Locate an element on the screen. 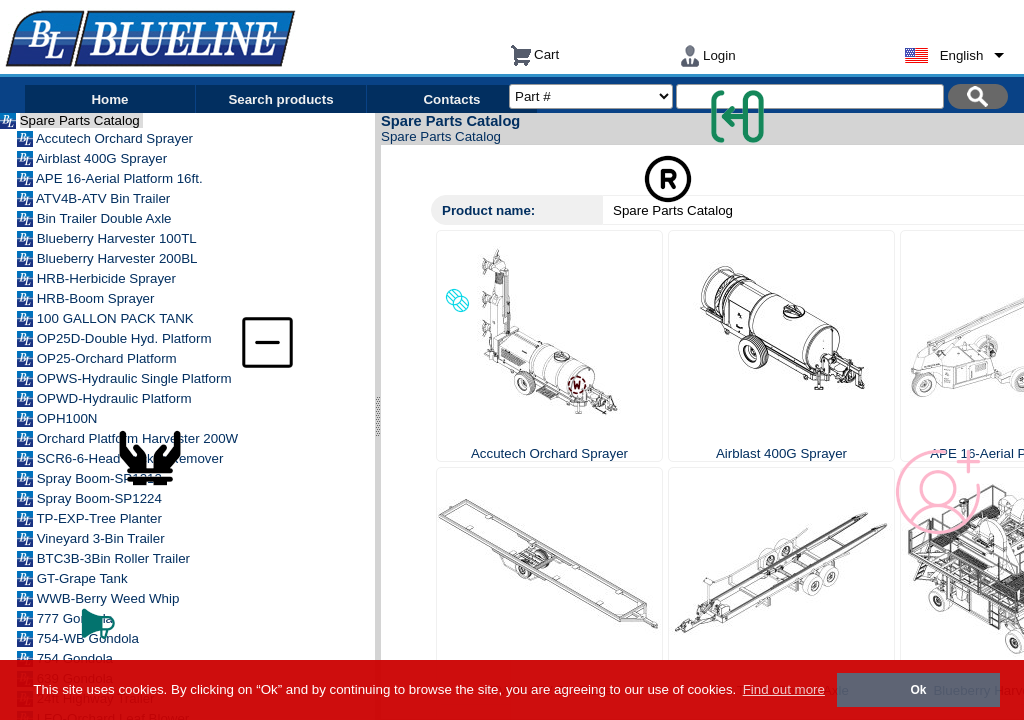 Image resolution: width=1024 pixels, height=720 pixels. indicates restricted or bound user permissions is located at coordinates (150, 458).